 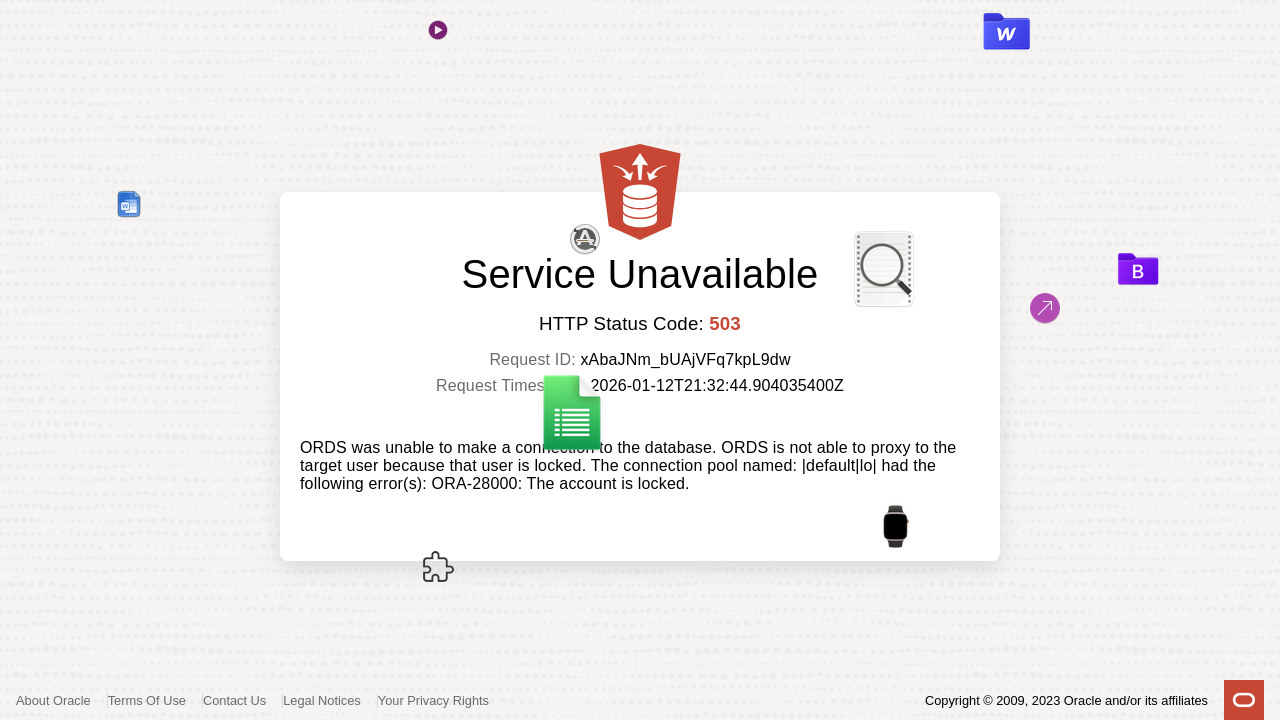 I want to click on open the log viewer application, so click(x=884, y=269).